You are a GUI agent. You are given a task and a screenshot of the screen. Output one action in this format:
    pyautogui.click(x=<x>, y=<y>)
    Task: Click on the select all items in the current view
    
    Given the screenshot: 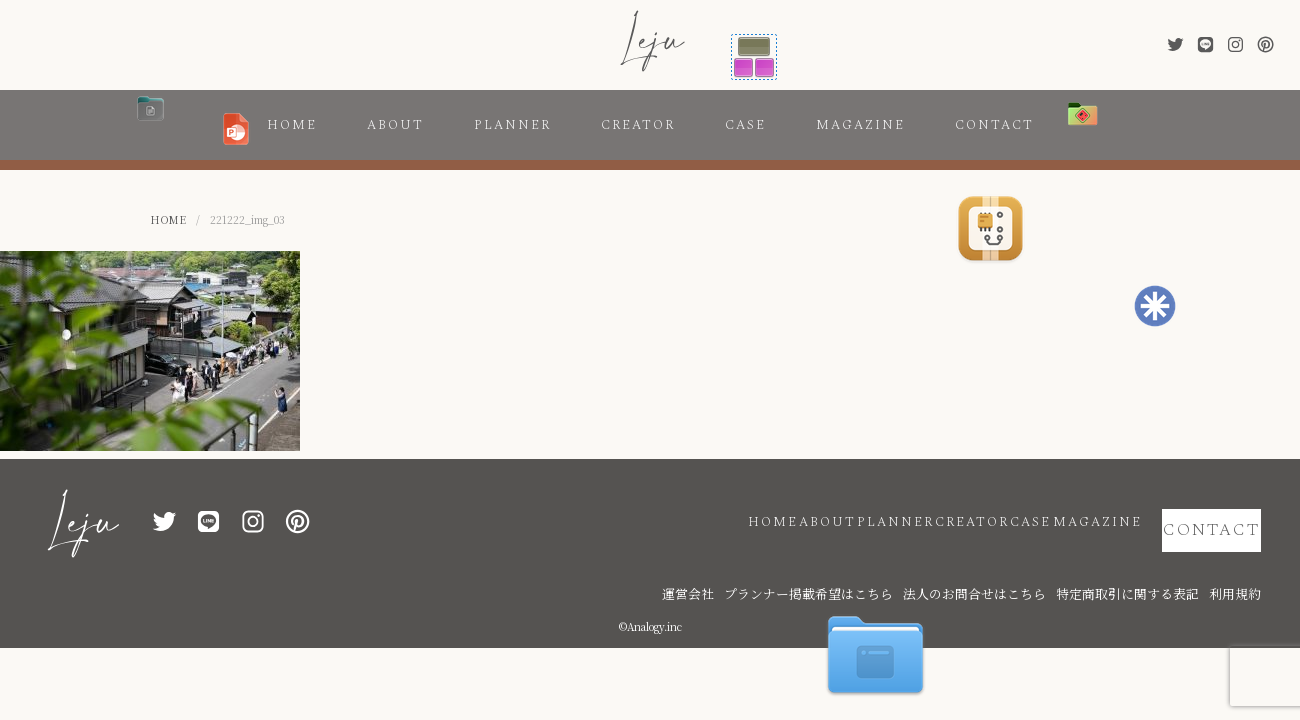 What is the action you would take?
    pyautogui.click(x=754, y=57)
    